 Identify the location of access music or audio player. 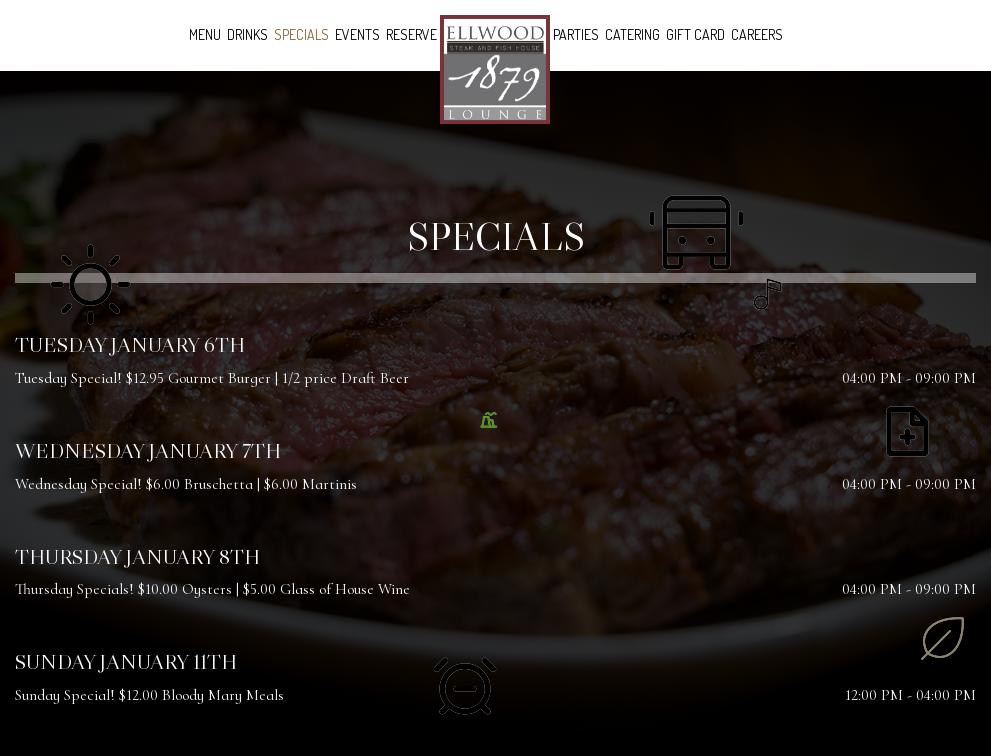
(767, 293).